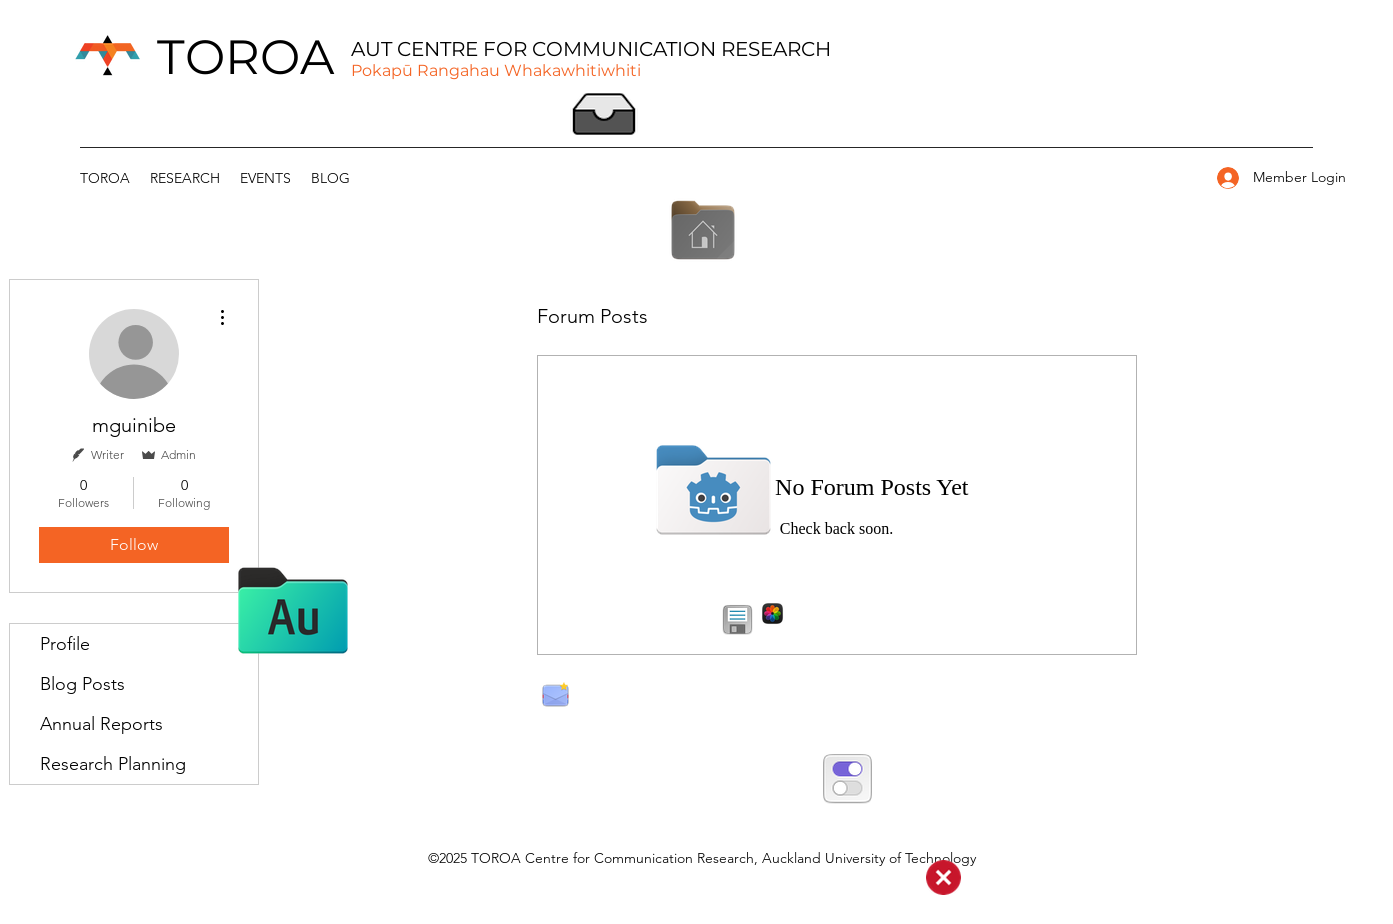 This screenshot has height=924, width=1393. Describe the element at coordinates (703, 230) in the screenshot. I see `access your home folder` at that location.